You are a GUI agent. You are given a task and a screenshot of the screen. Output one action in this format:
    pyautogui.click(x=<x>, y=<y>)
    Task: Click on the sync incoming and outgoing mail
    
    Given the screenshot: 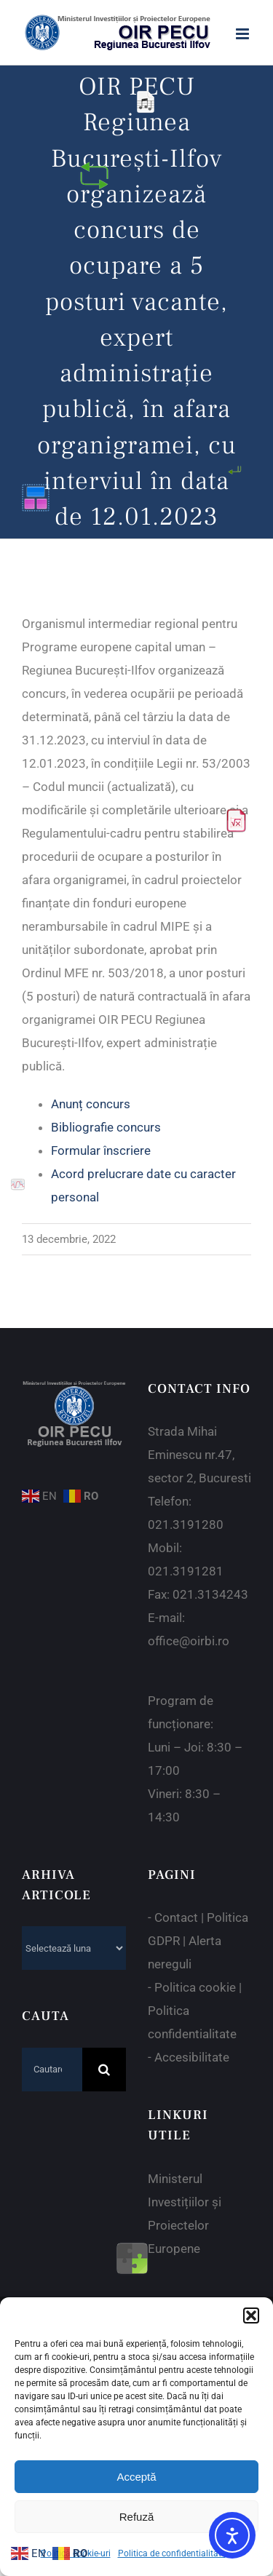 What is the action you would take?
    pyautogui.click(x=95, y=175)
    